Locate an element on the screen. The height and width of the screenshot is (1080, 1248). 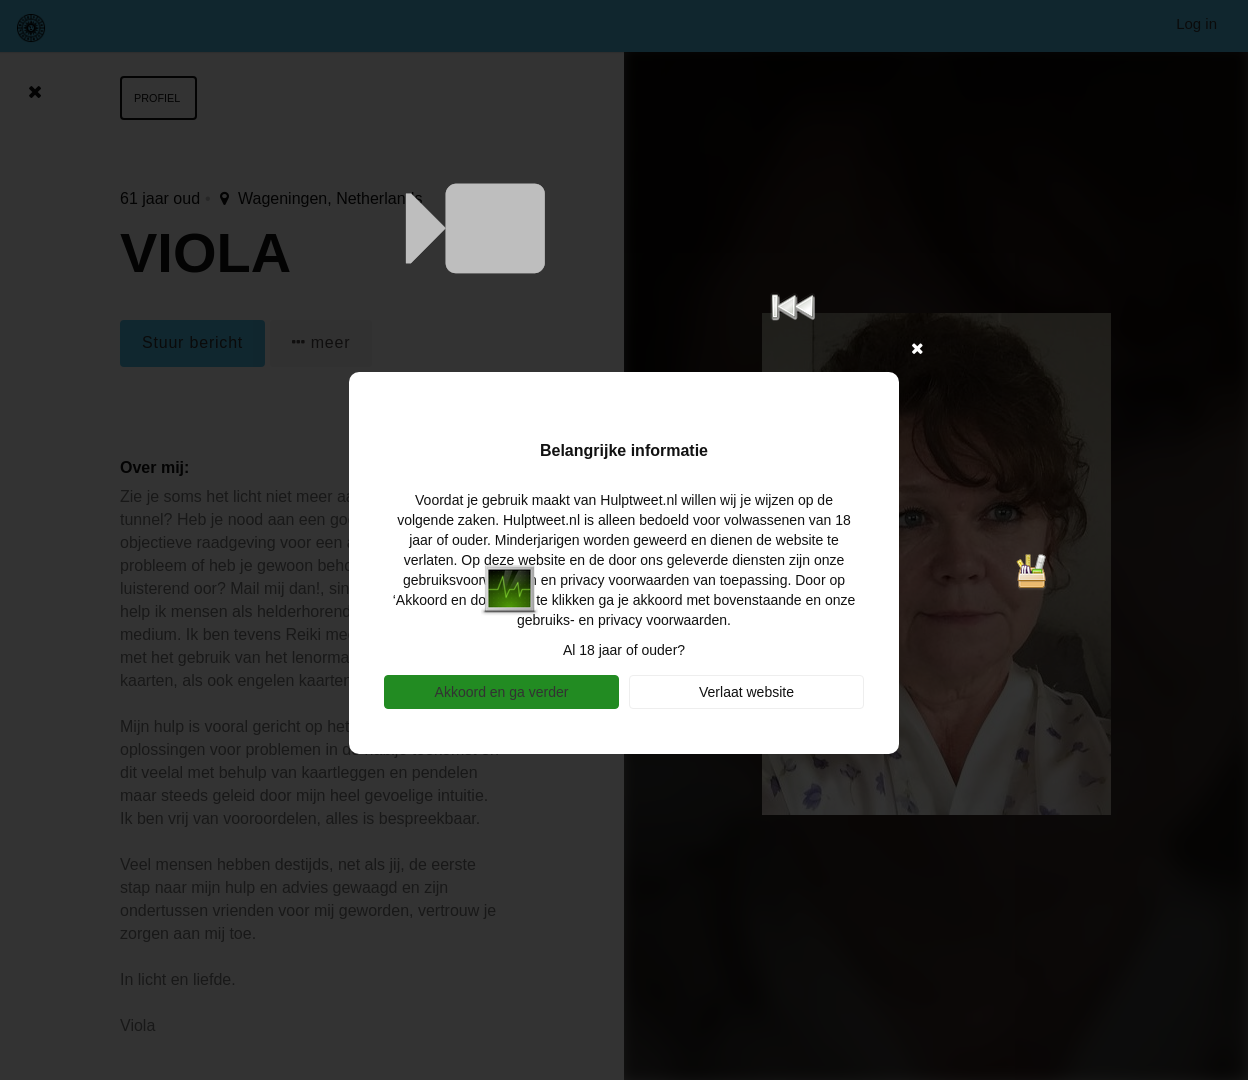
open system monitor to view resource usage is located at coordinates (509, 587).